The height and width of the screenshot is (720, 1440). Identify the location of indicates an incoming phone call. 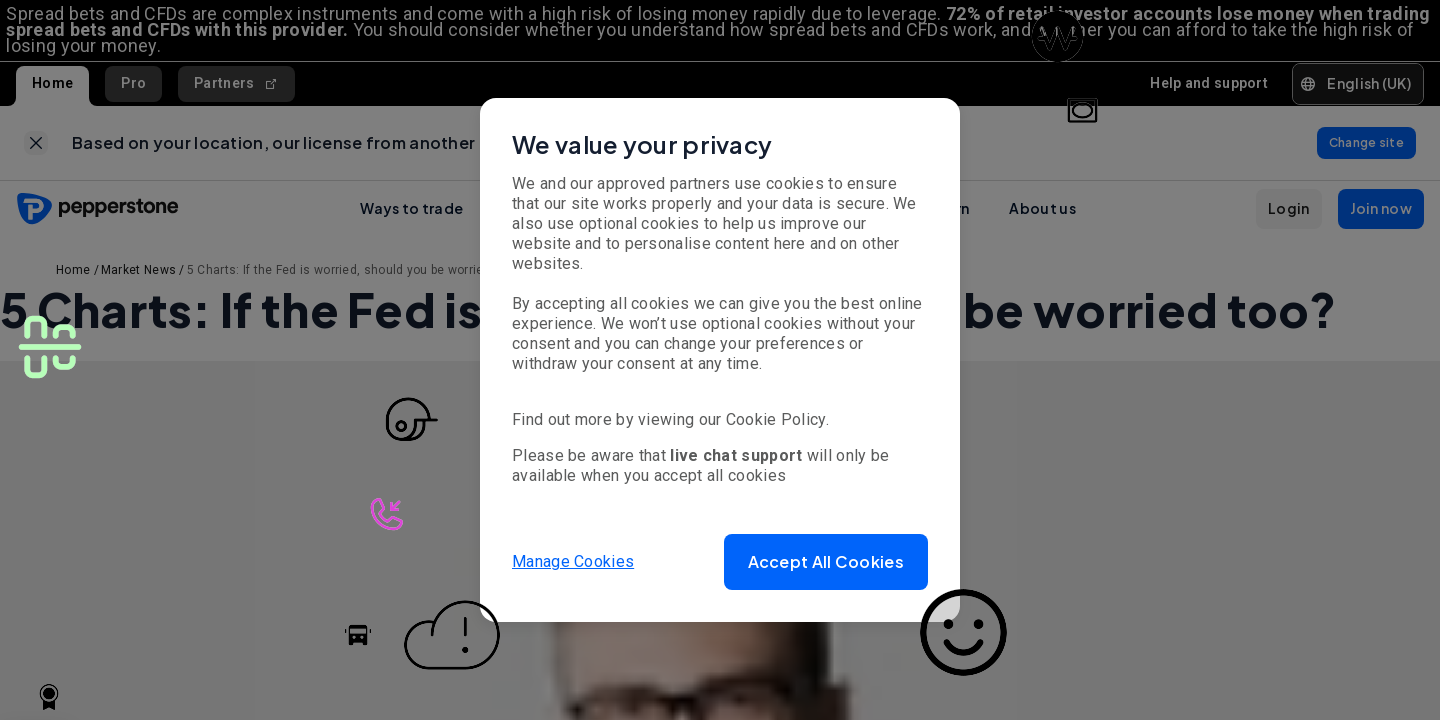
(387, 513).